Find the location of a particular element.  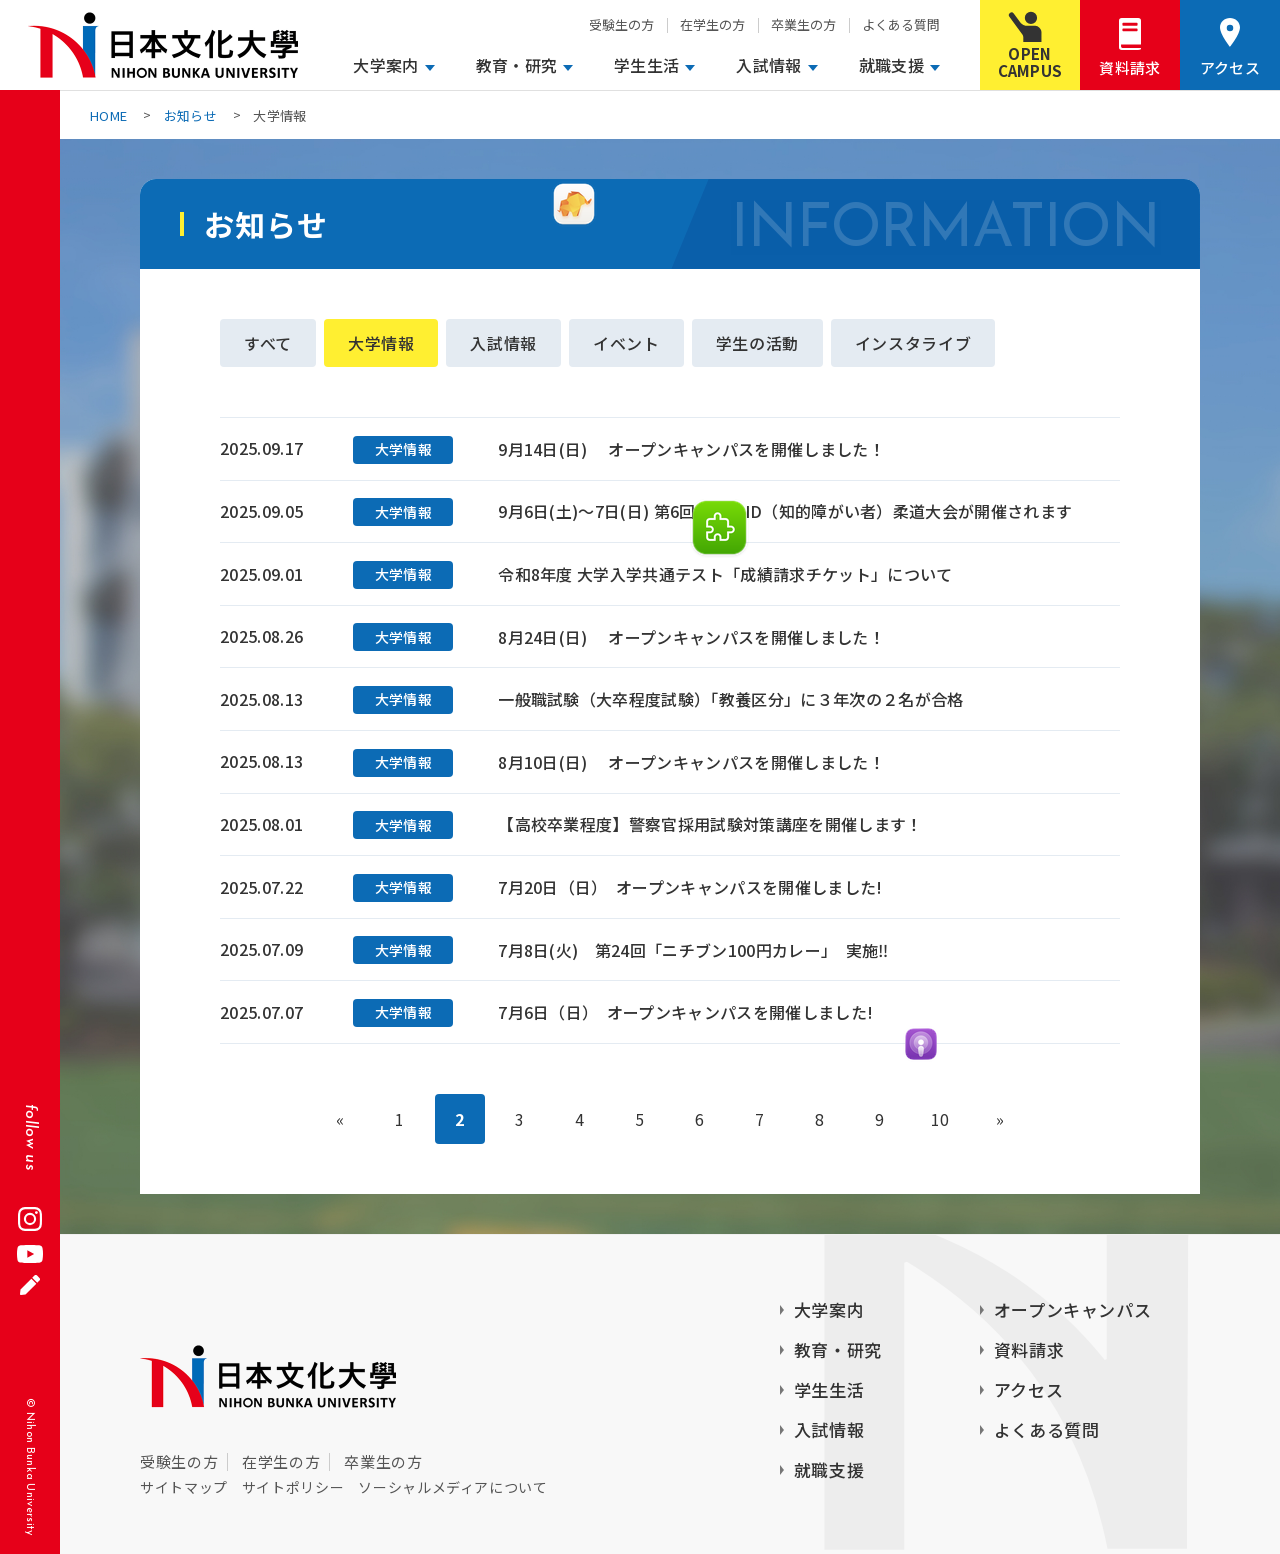

open the podcasts app is located at coordinates (921, 1044).